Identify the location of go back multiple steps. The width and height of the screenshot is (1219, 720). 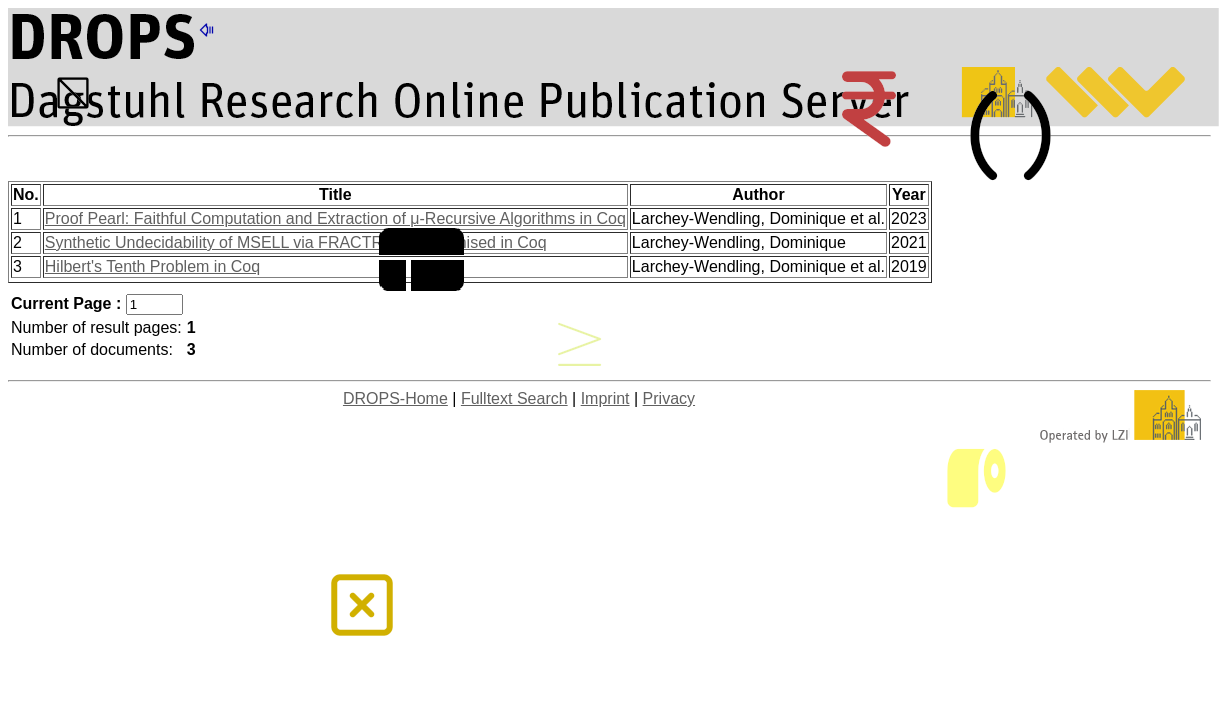
(207, 30).